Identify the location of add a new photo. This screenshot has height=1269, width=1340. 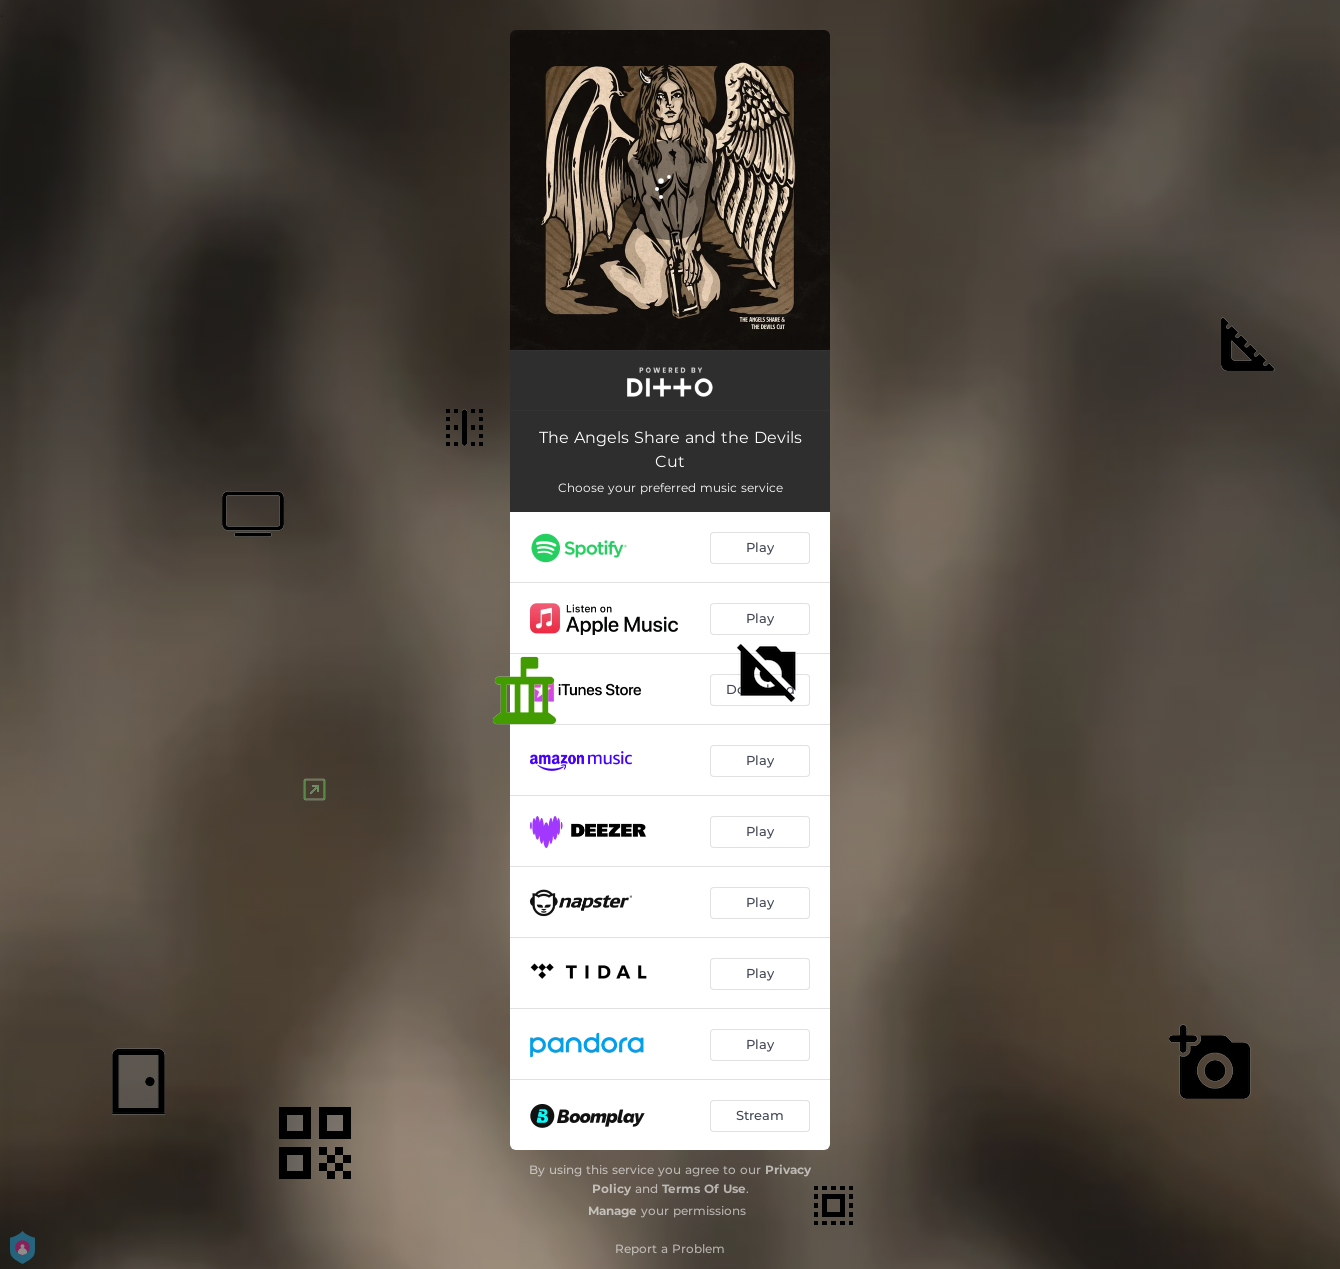
(1211, 1063).